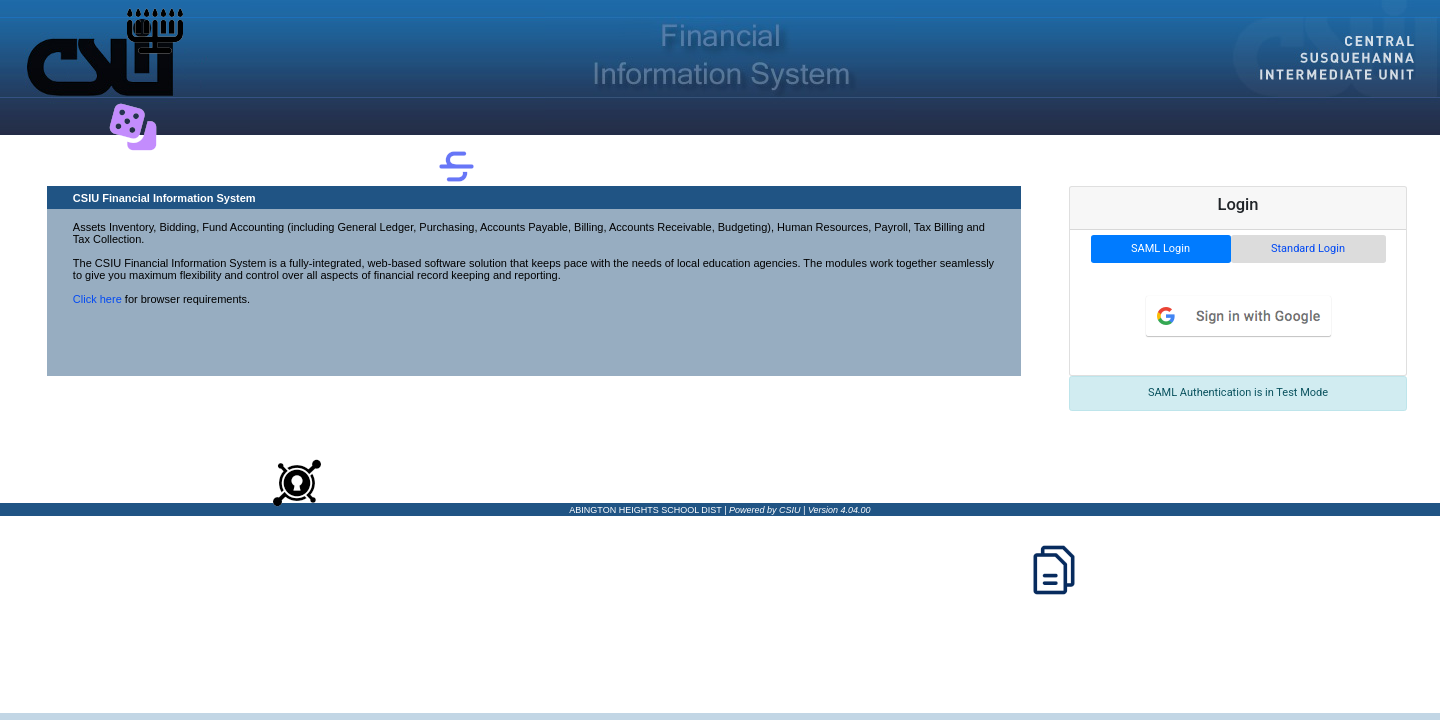  Describe the element at coordinates (155, 31) in the screenshot. I see `indicates hanukkah-related content or events` at that location.